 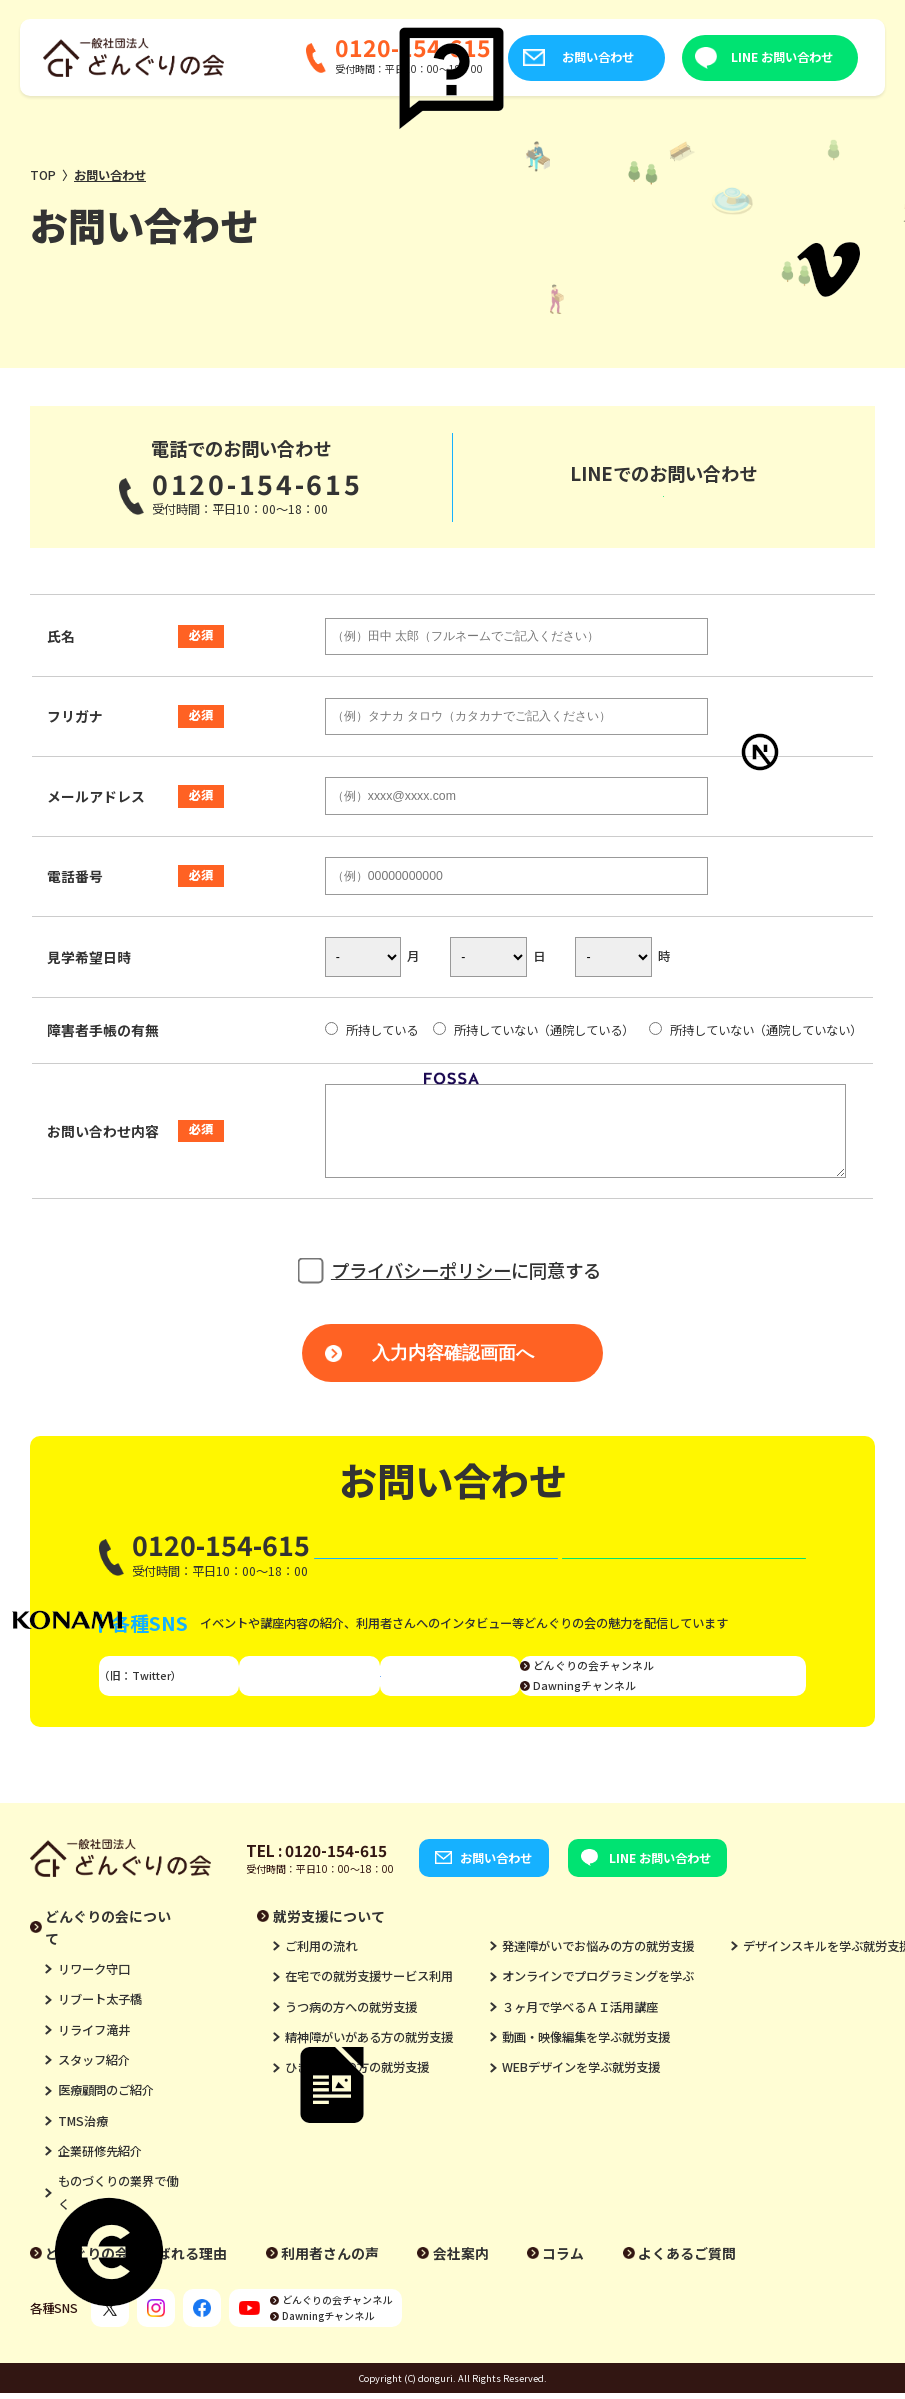 What do you see at coordinates (828, 269) in the screenshot?
I see `open the Vimeo app` at bounding box center [828, 269].